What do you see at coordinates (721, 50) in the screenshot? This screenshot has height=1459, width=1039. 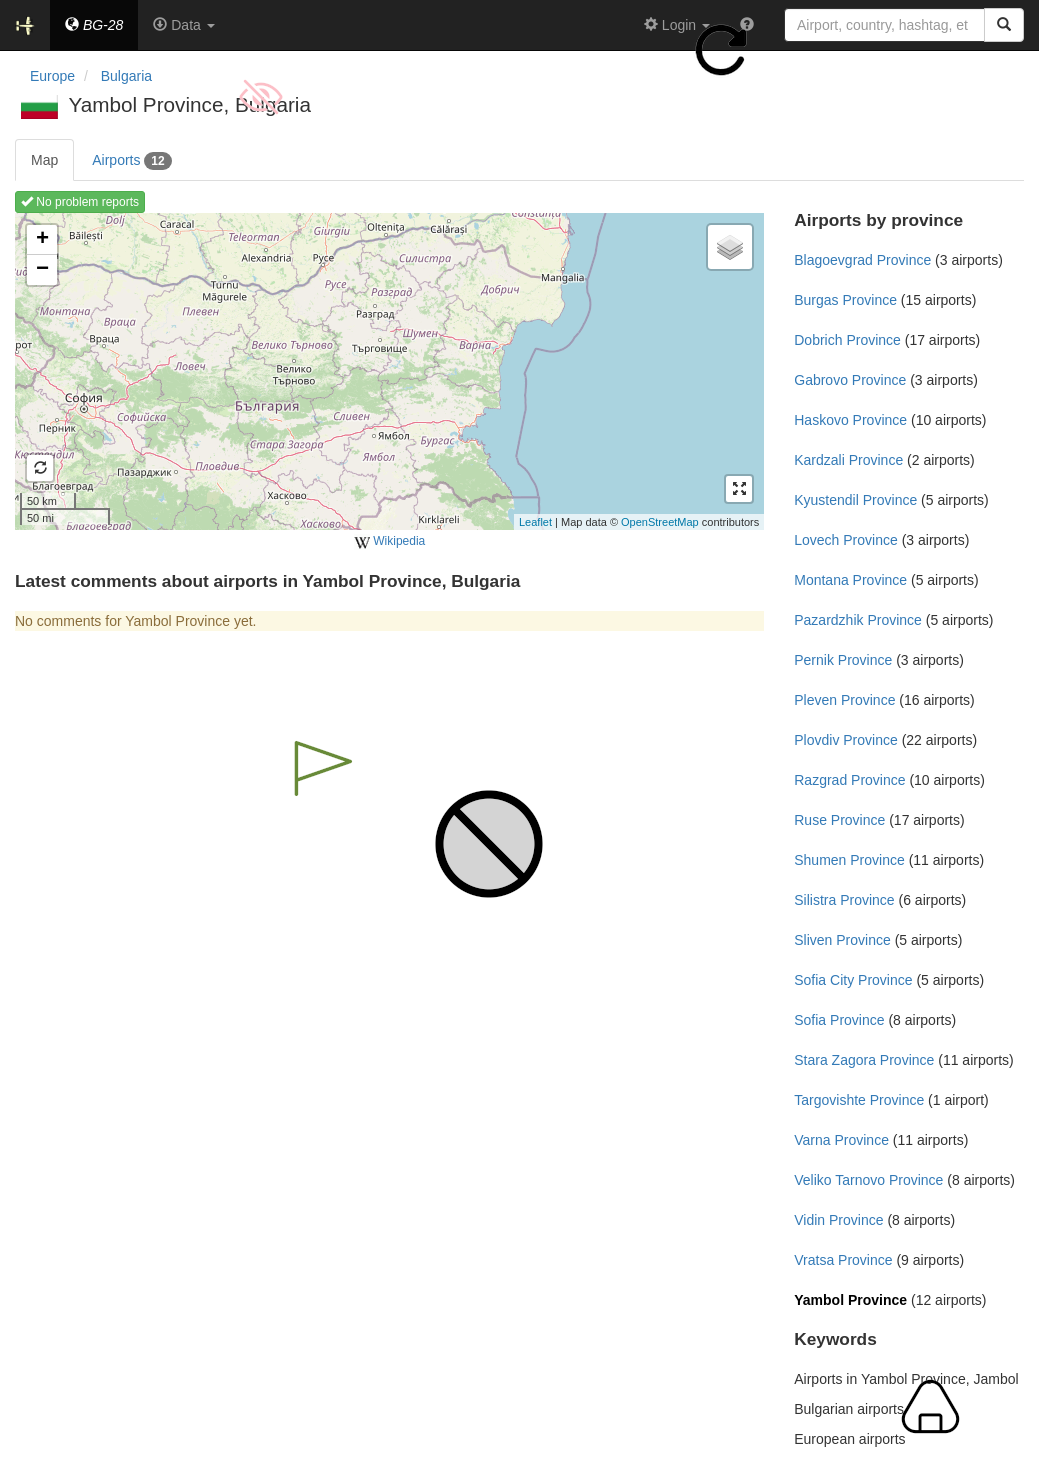 I see `refresh or reload the current page` at bounding box center [721, 50].